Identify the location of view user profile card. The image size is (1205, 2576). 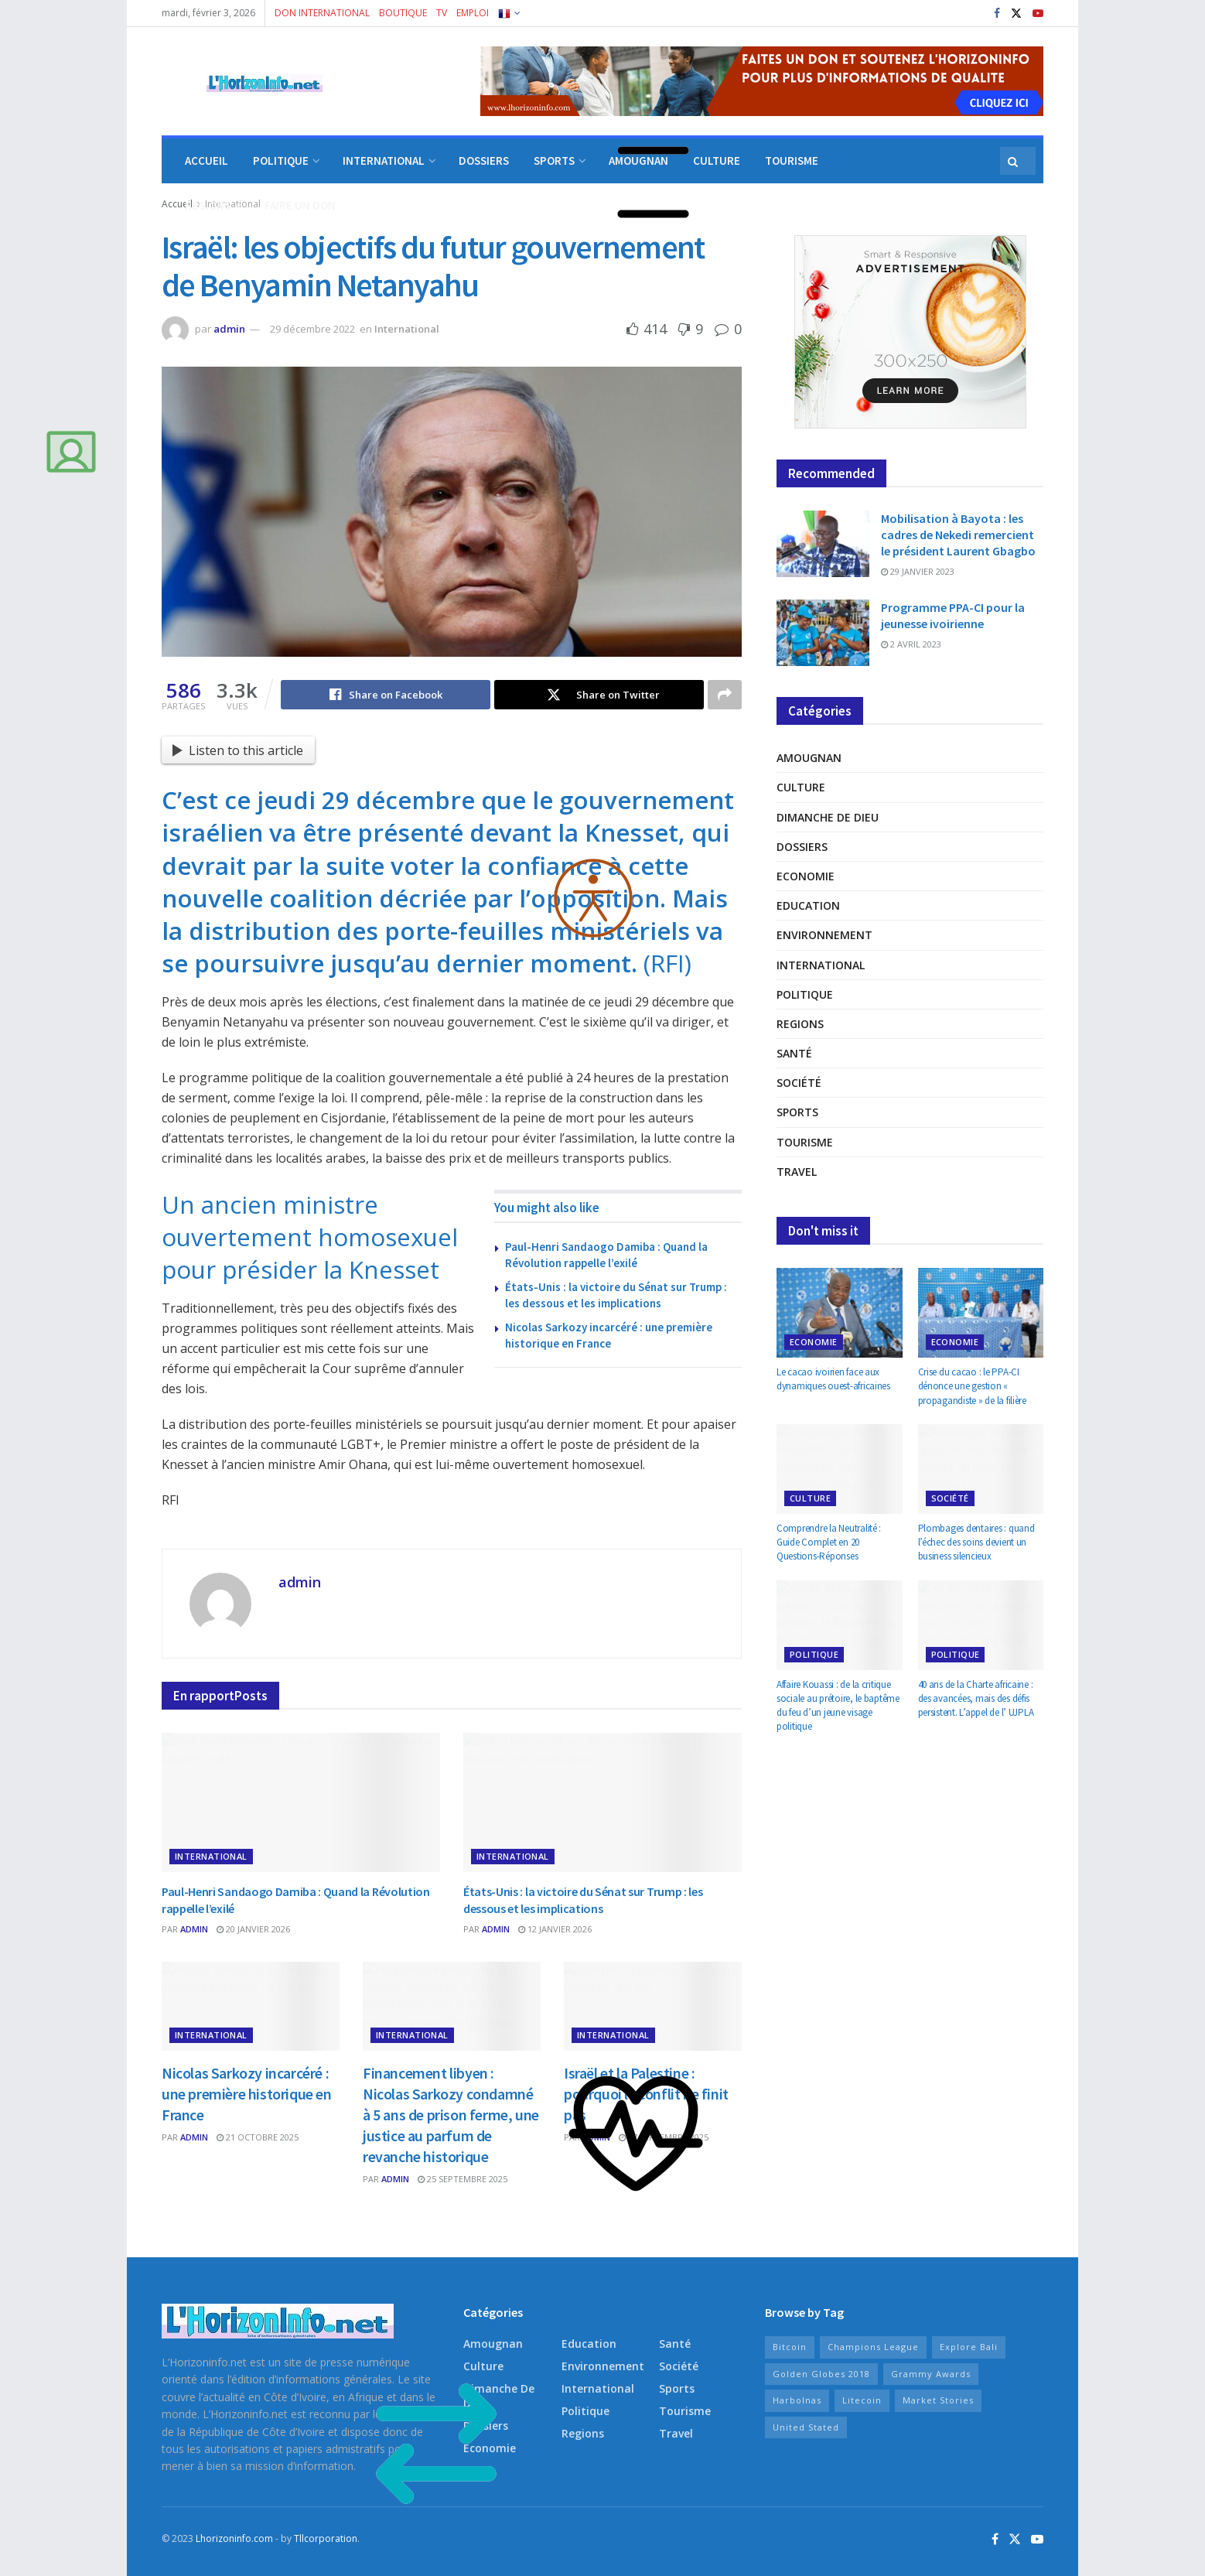
(71, 452).